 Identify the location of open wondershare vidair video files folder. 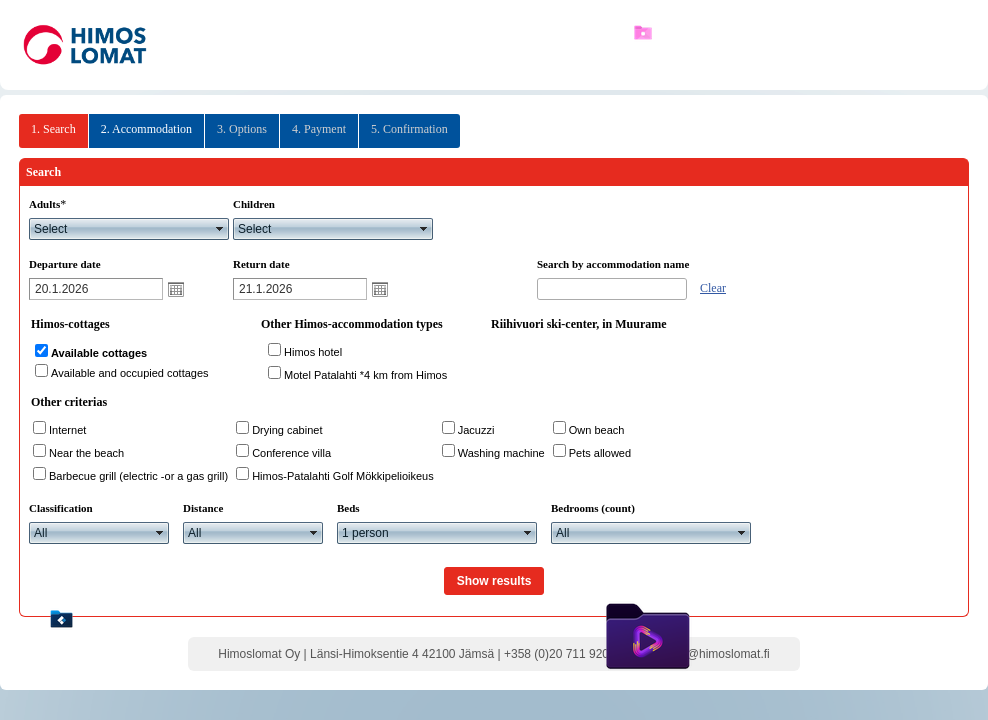
(647, 638).